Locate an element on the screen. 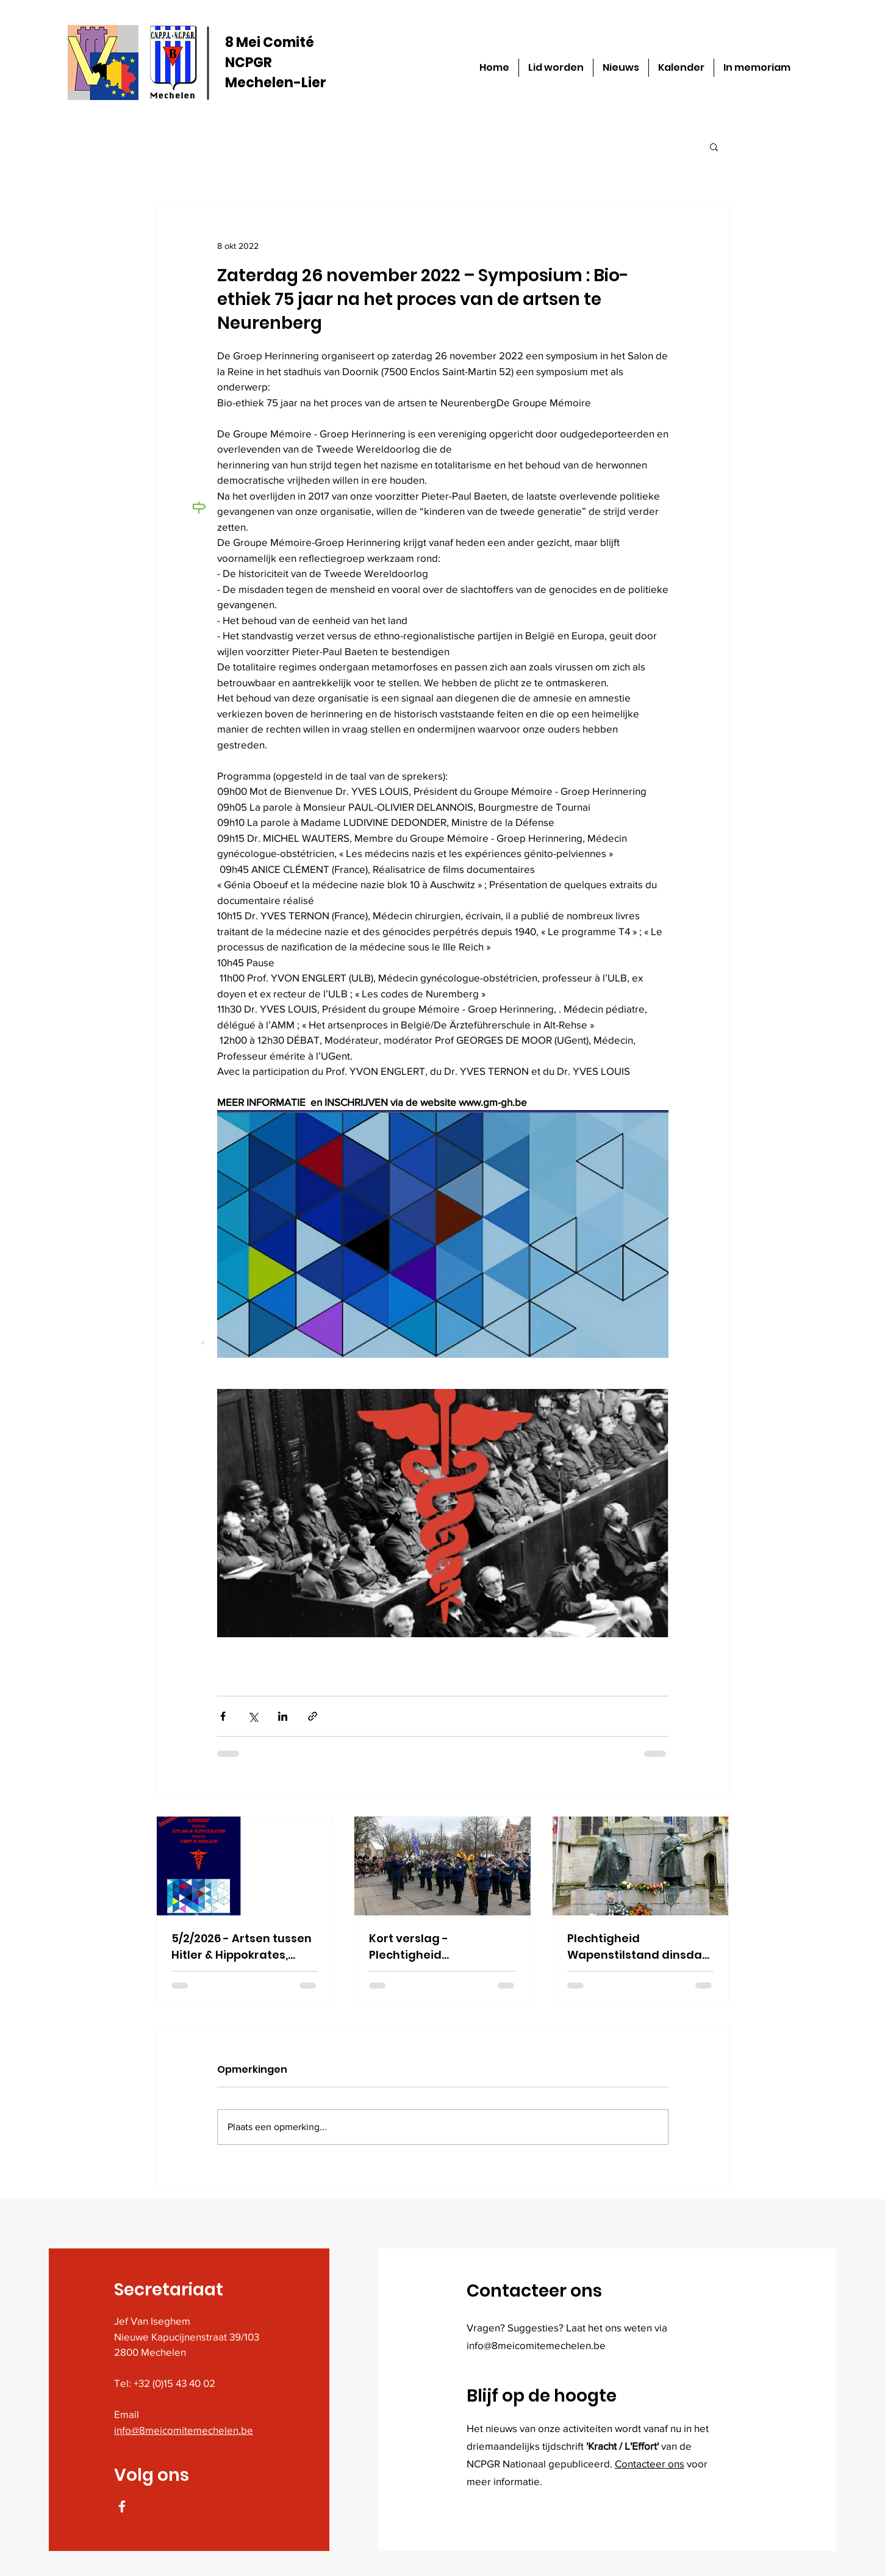 The height and width of the screenshot is (2576, 885). indicates medium cellular signal strength is located at coordinates (204, 1341).